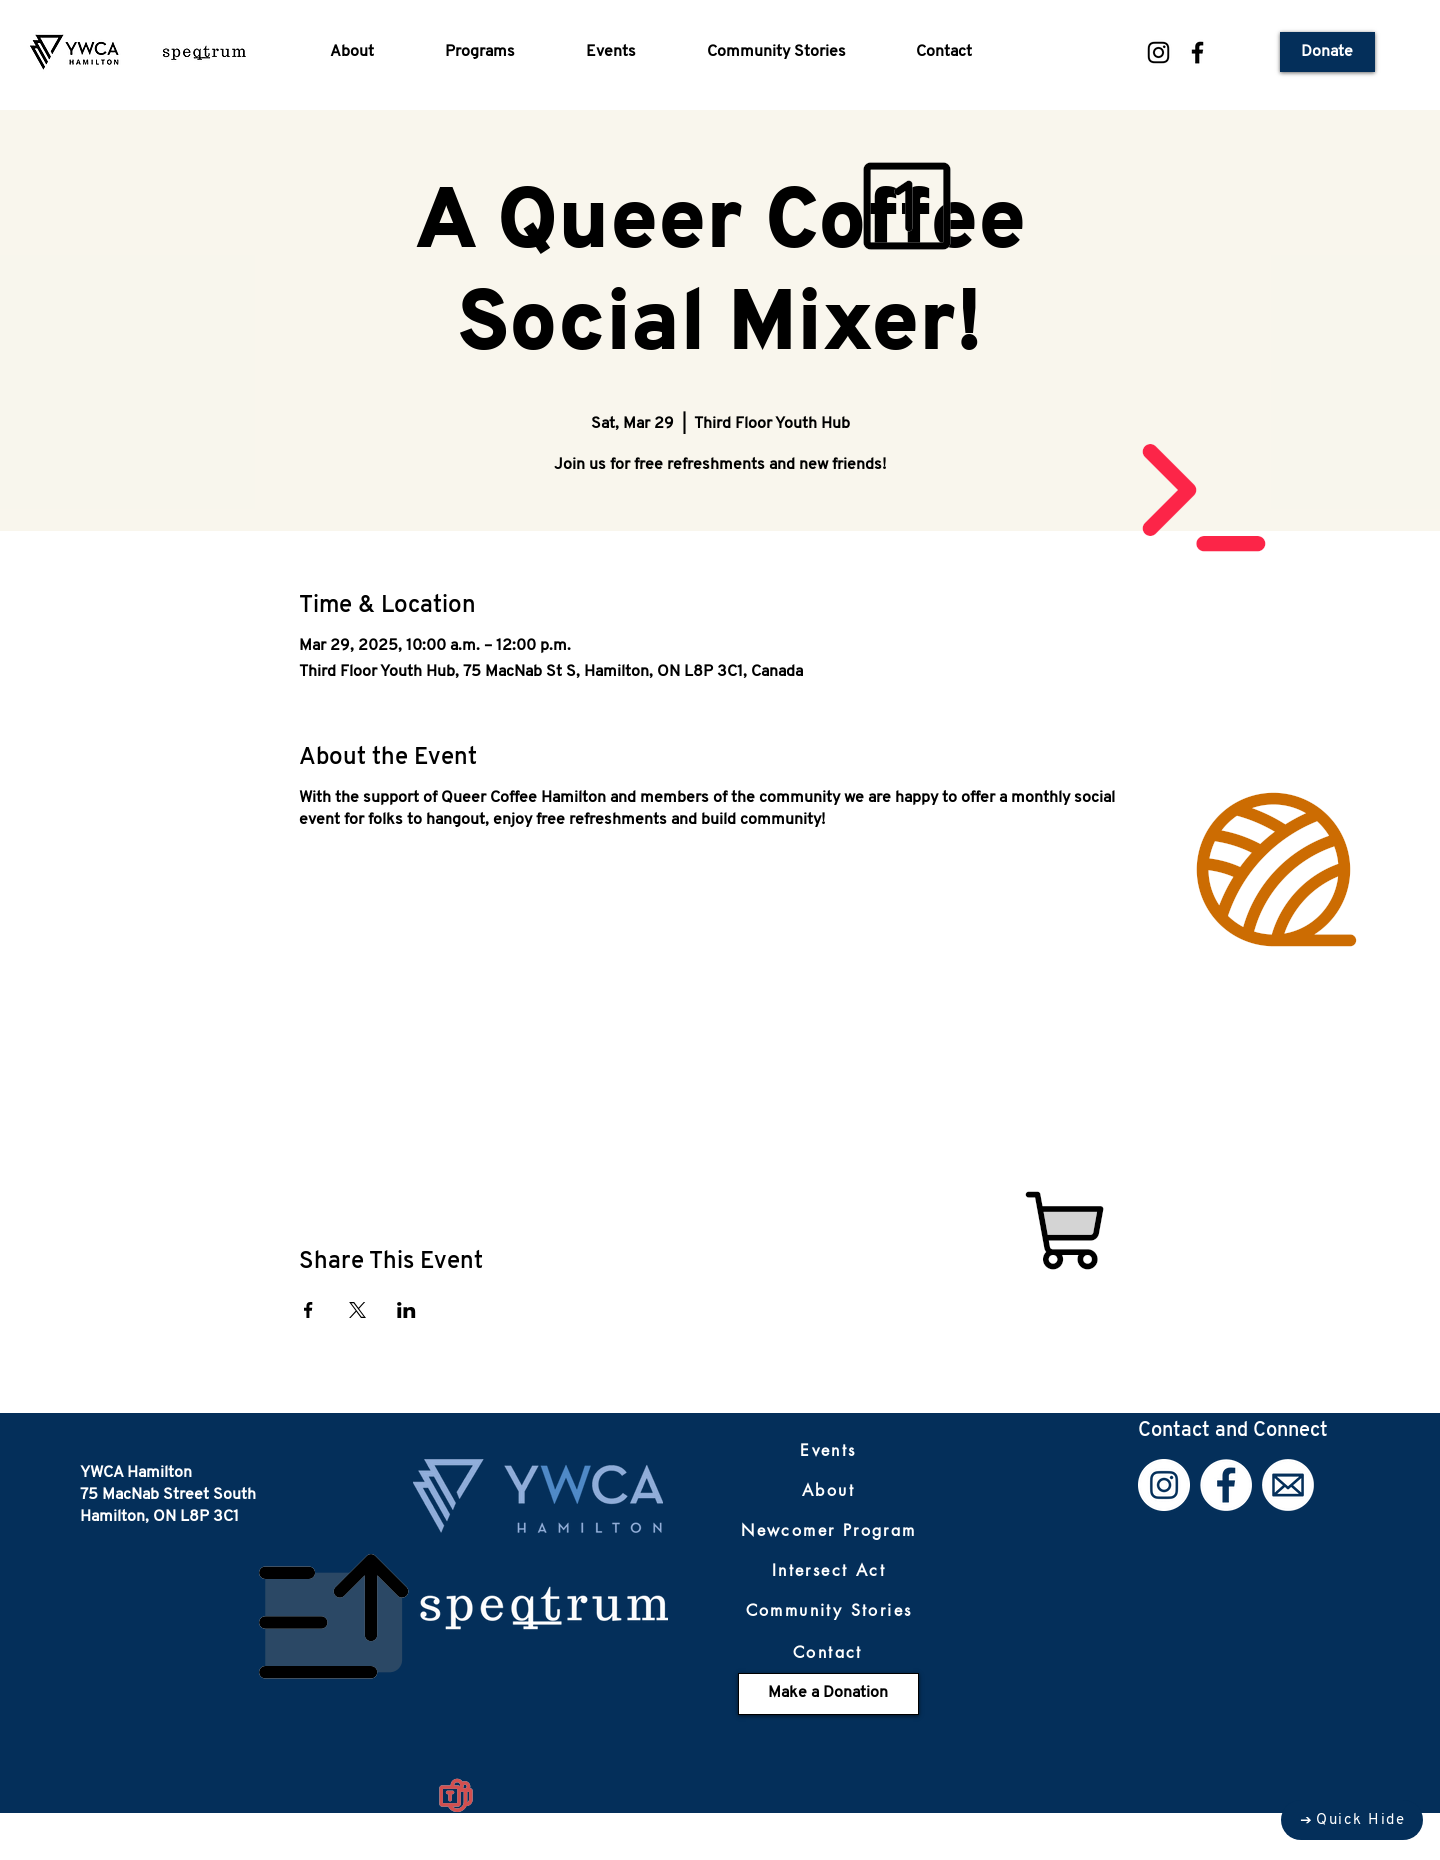 Image resolution: width=1440 pixels, height=1860 pixels. What do you see at coordinates (1204, 490) in the screenshot?
I see `open terminal or command line interface` at bounding box center [1204, 490].